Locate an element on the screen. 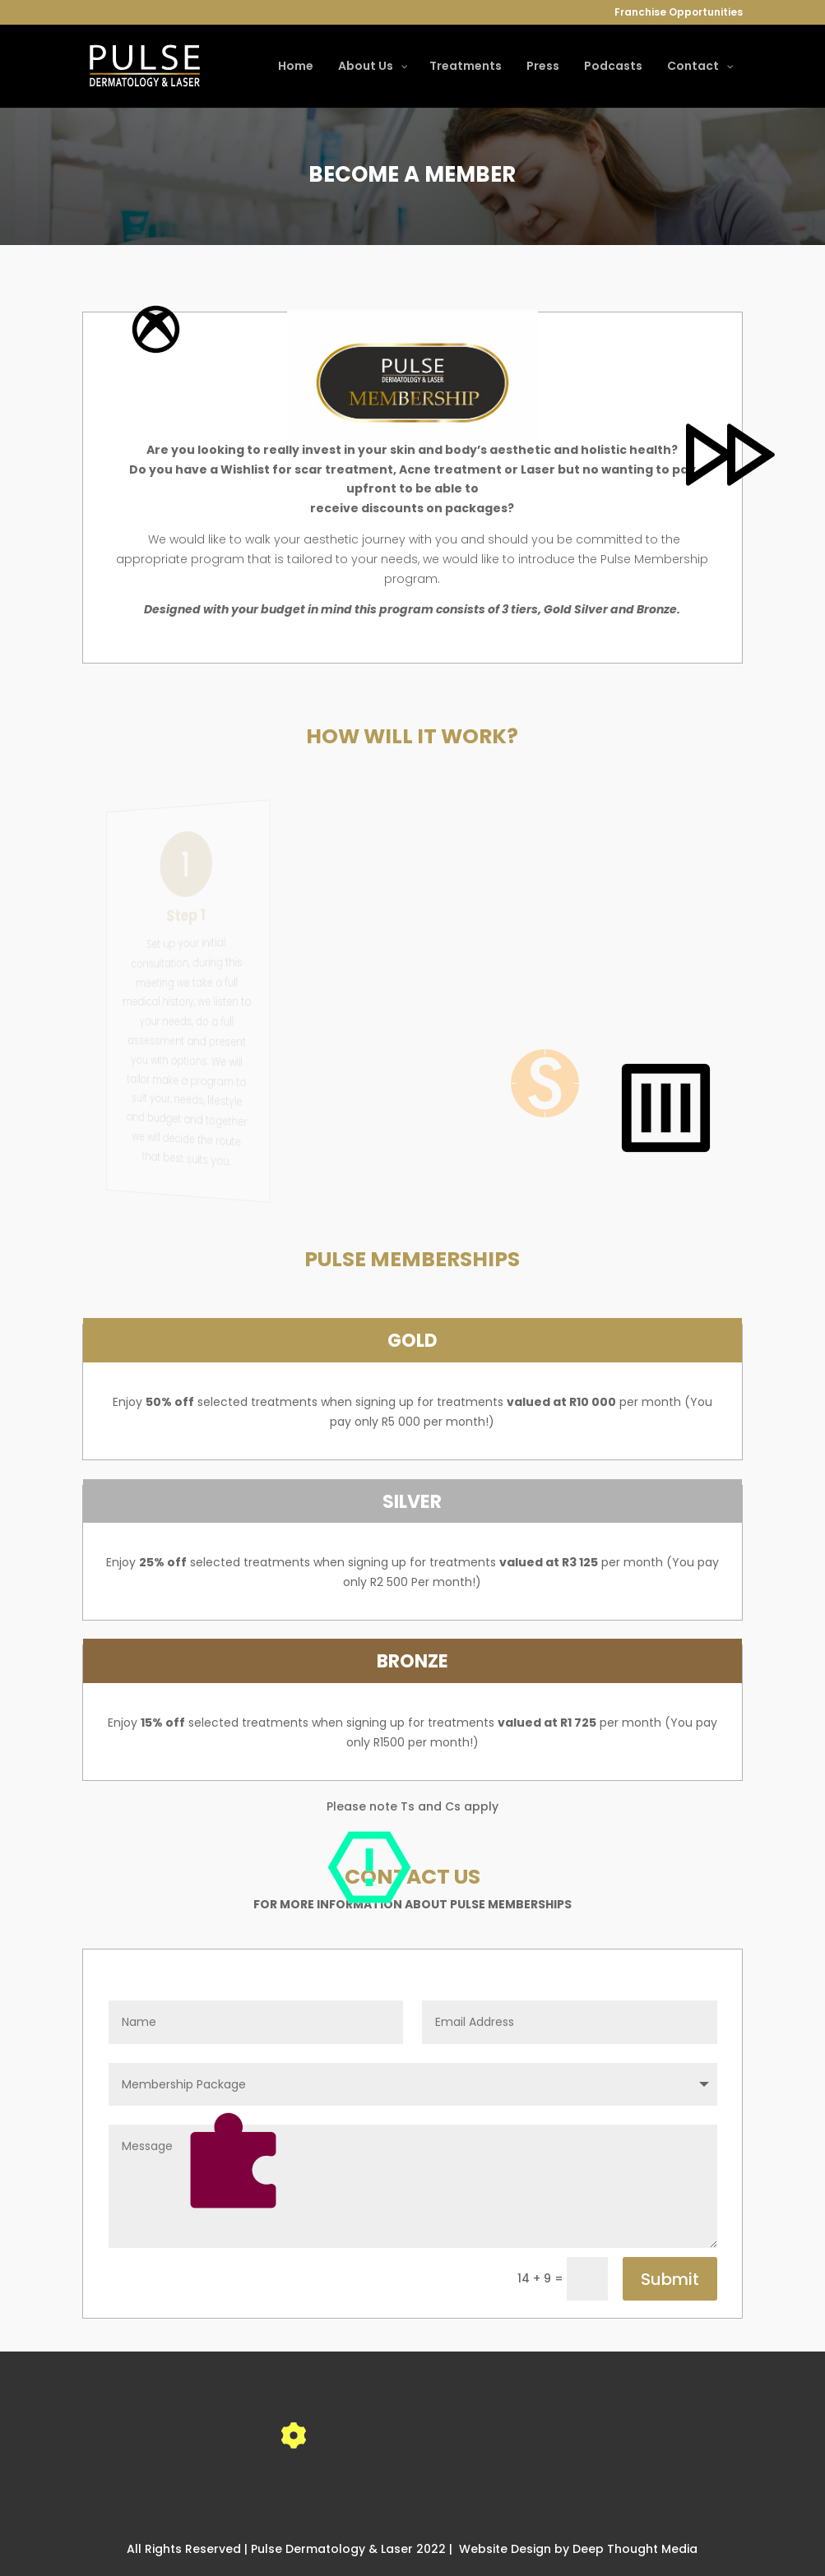 This screenshot has height=2576, width=825. fast forward or skip ahead in media playback is located at coordinates (727, 455).